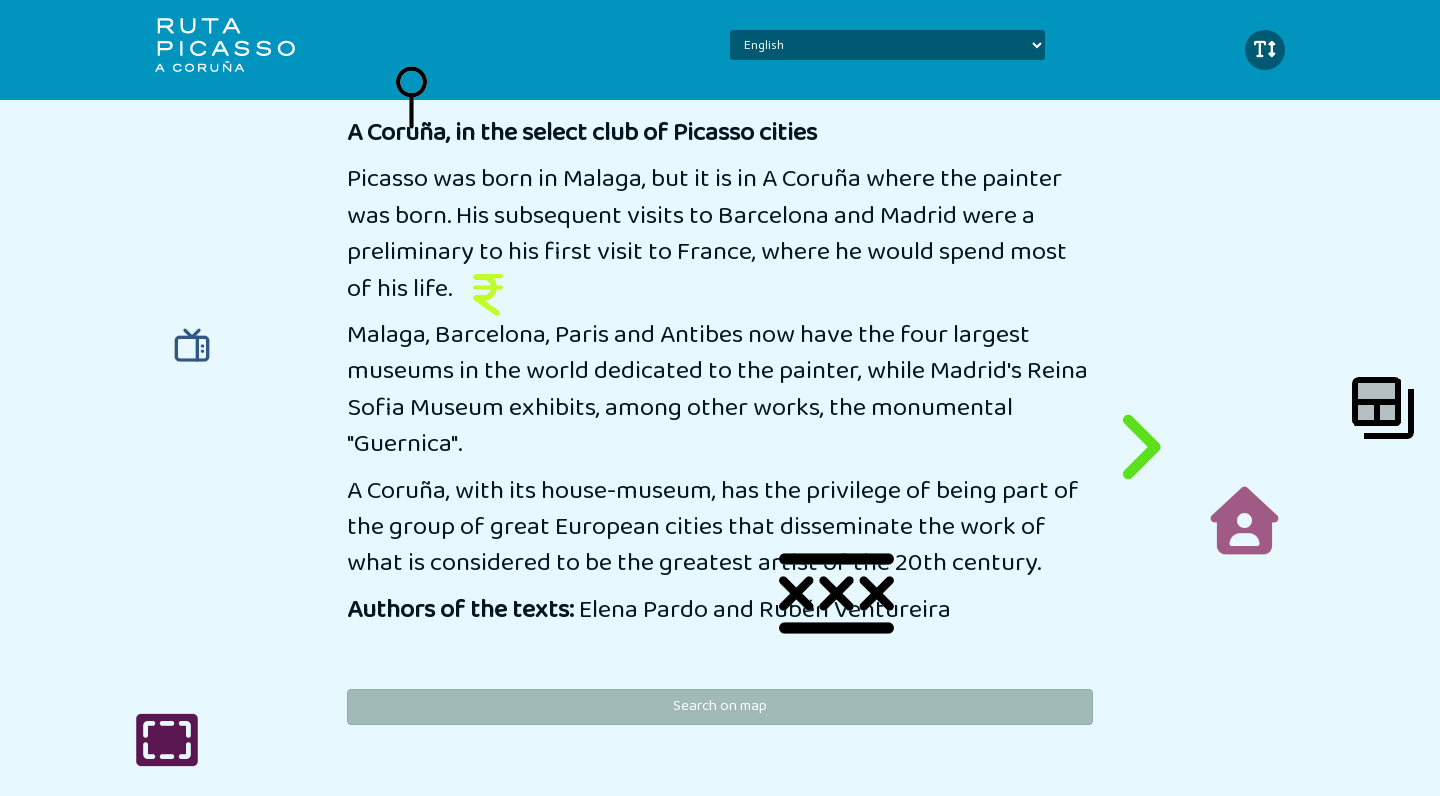  What do you see at coordinates (1244, 520) in the screenshot?
I see `view your home profile` at bounding box center [1244, 520].